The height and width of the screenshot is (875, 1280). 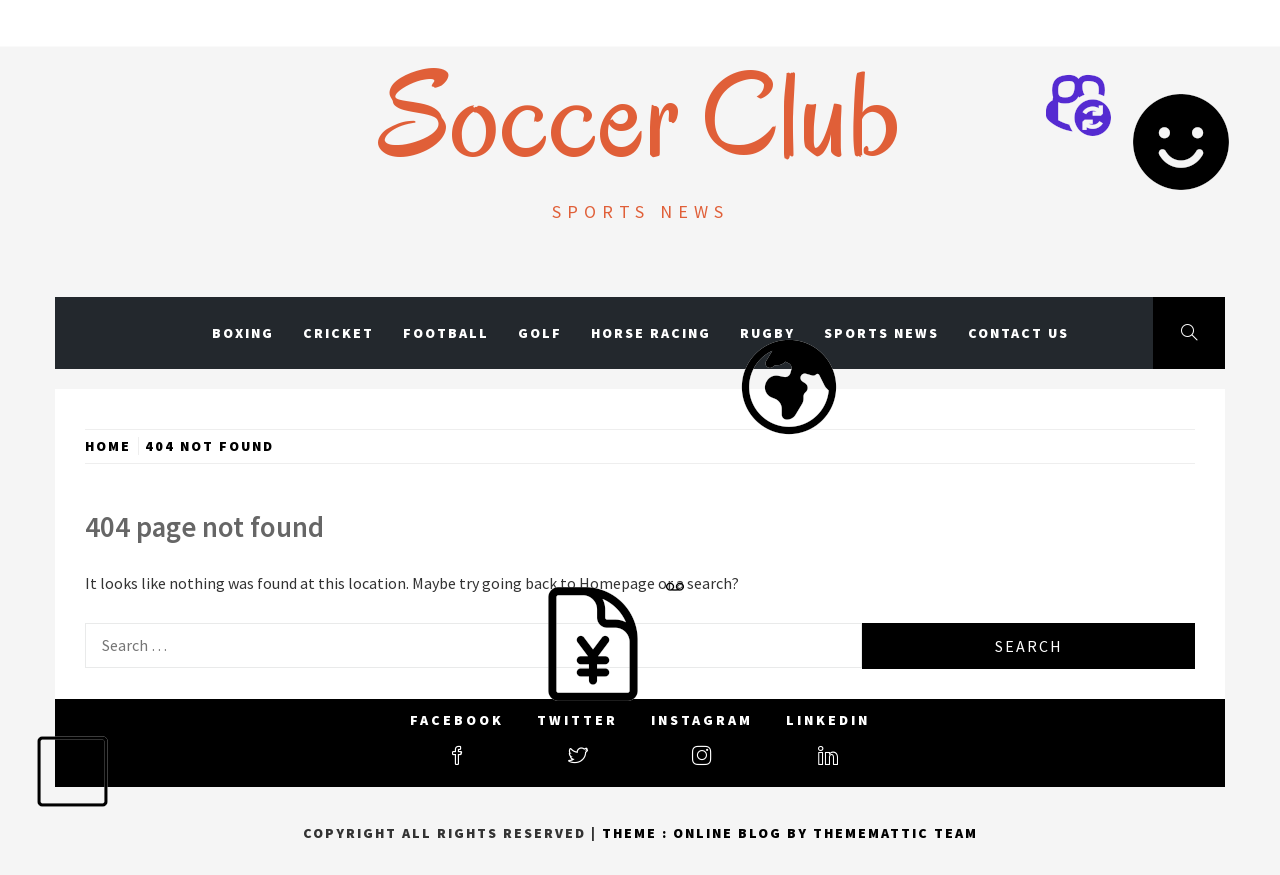 I want to click on access voicemail messages, so click(x=675, y=587).